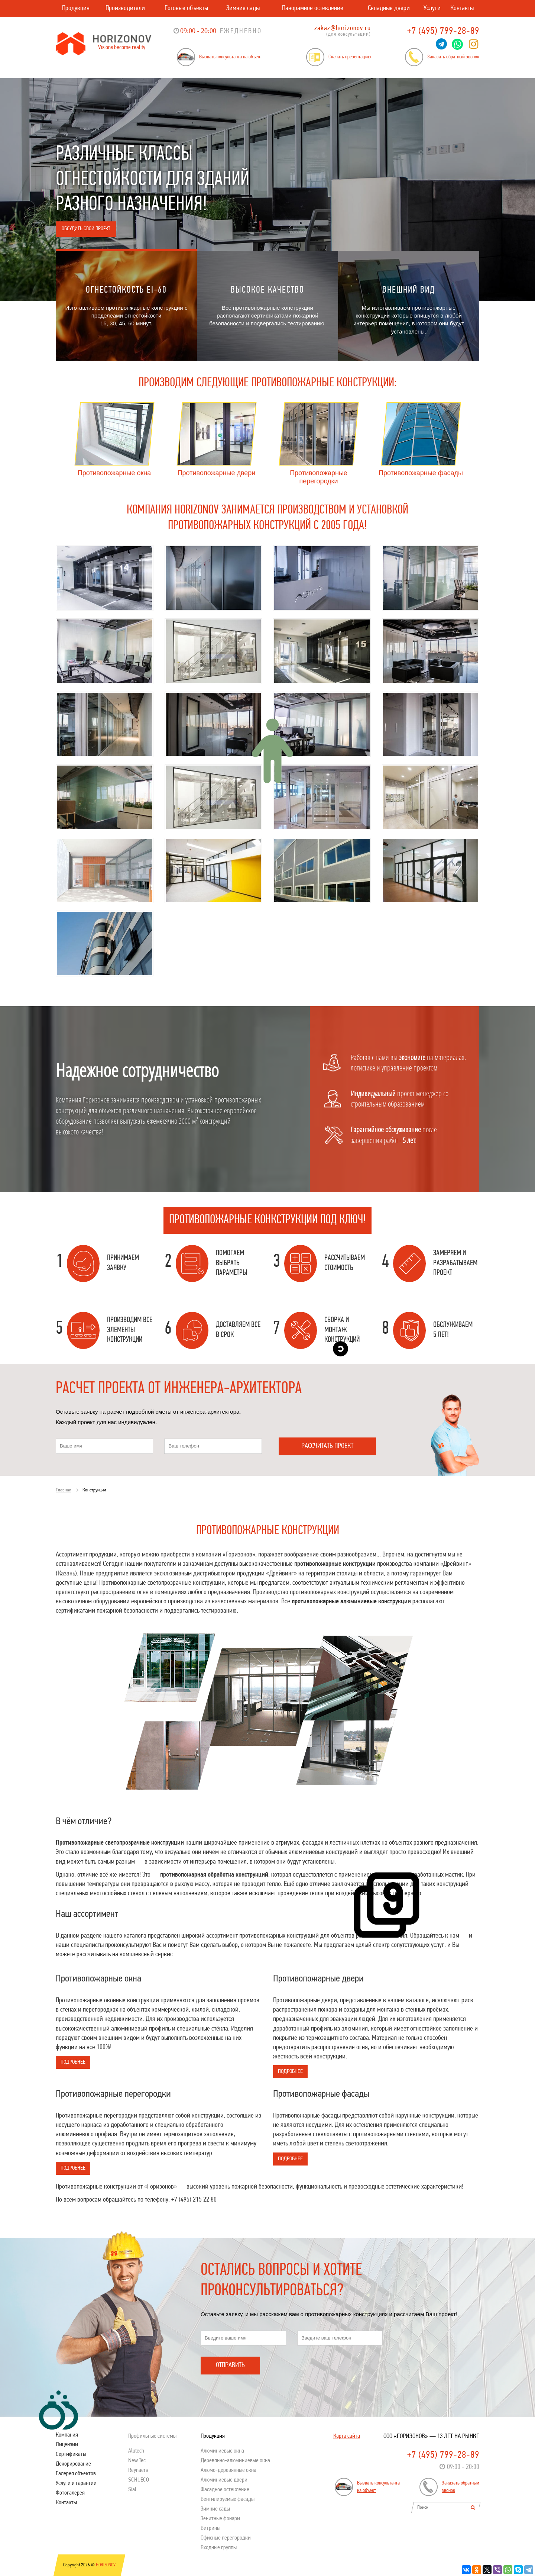  I want to click on indicates copyleft or open-source licensing, so click(340, 1349).